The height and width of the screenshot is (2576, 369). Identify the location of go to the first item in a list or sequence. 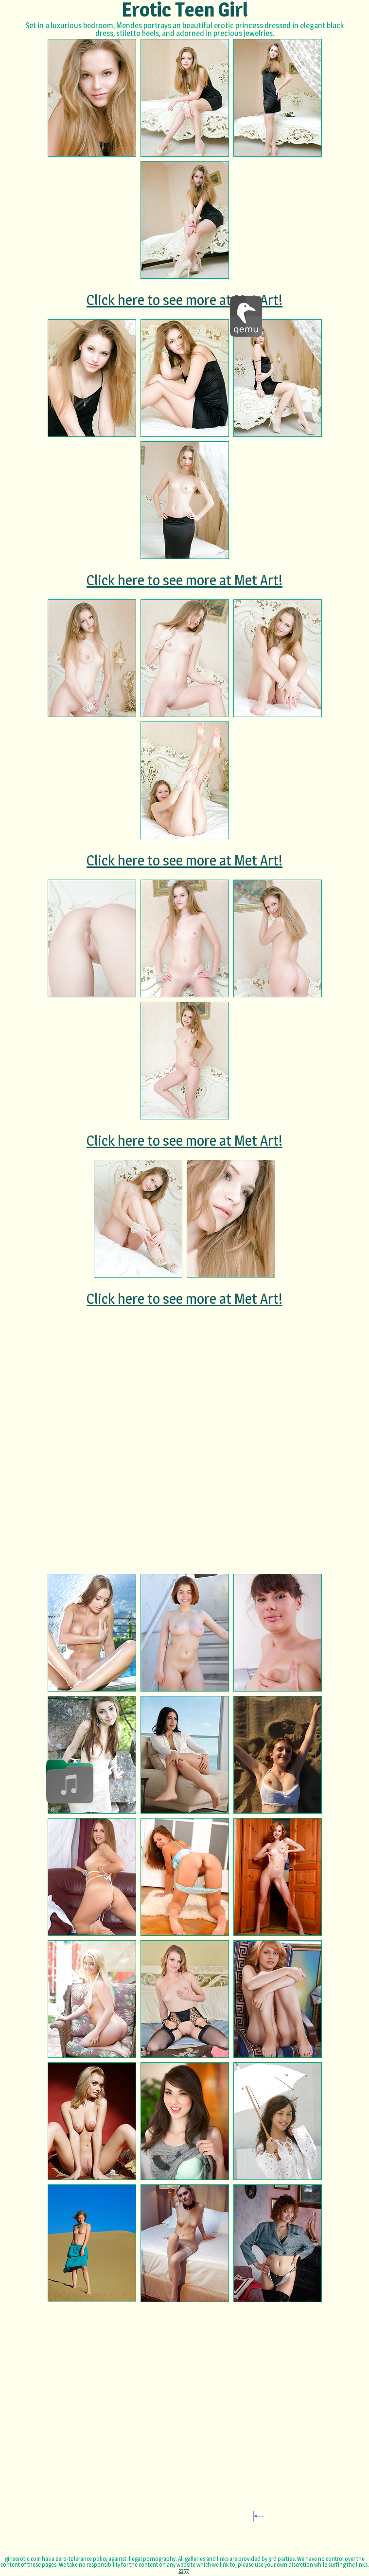
(259, 2516).